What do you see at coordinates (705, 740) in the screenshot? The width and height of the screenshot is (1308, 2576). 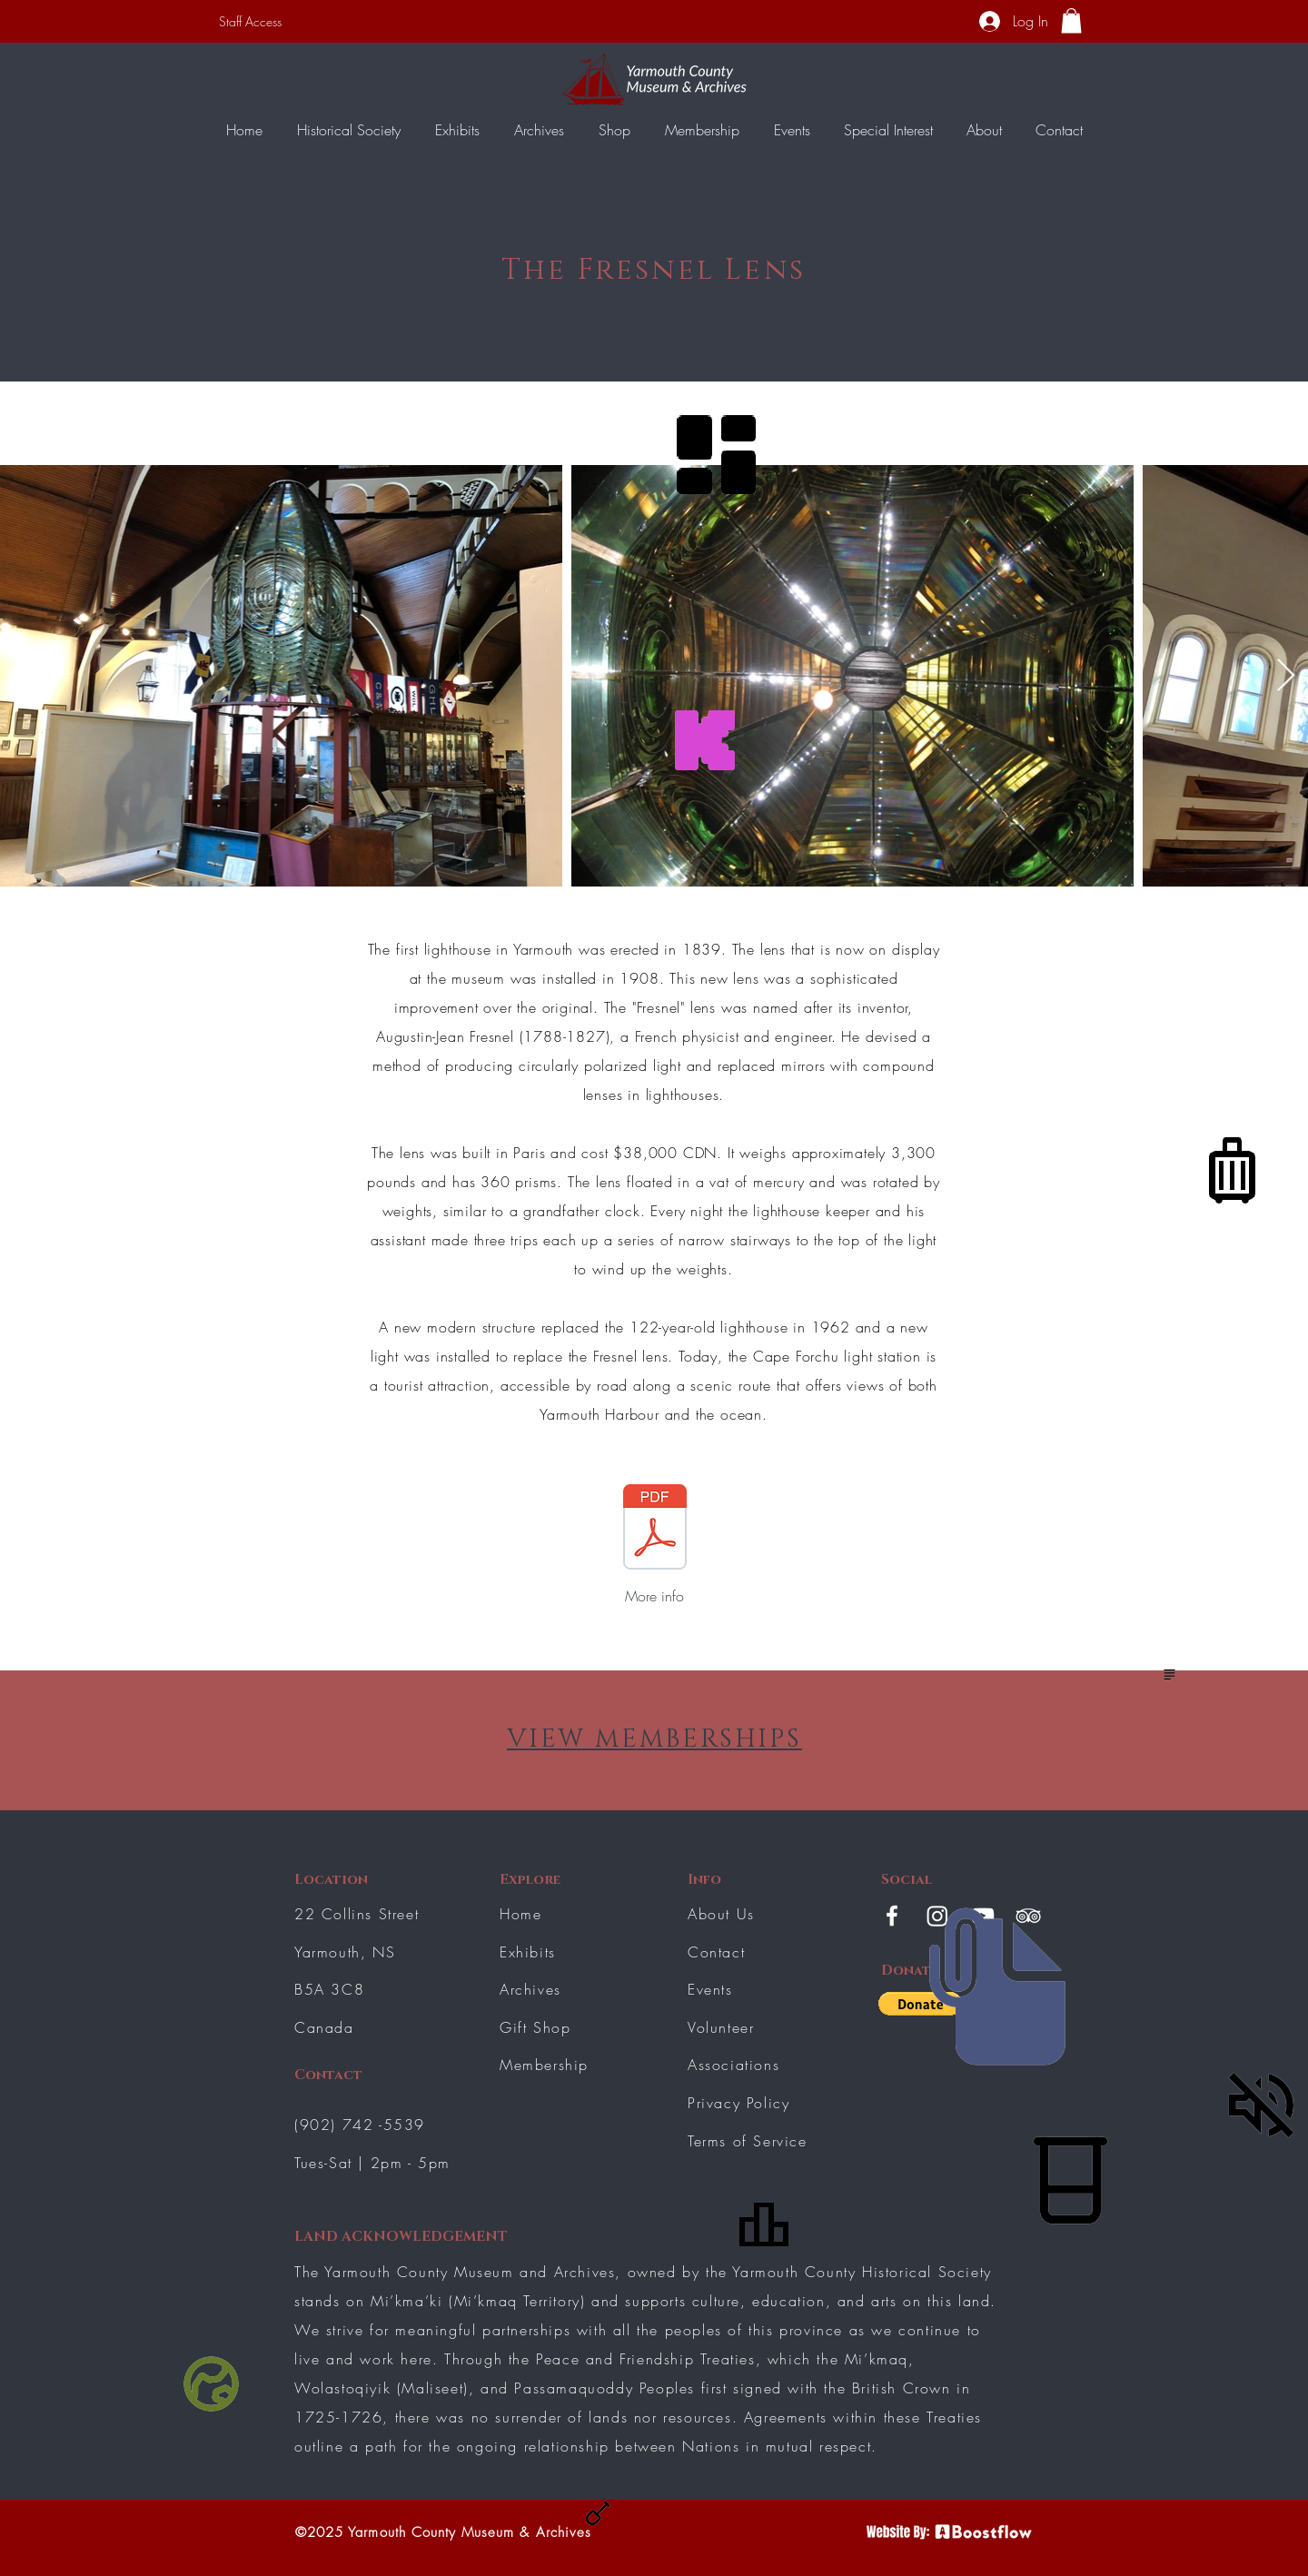 I see `open the Kick streaming platform` at bounding box center [705, 740].